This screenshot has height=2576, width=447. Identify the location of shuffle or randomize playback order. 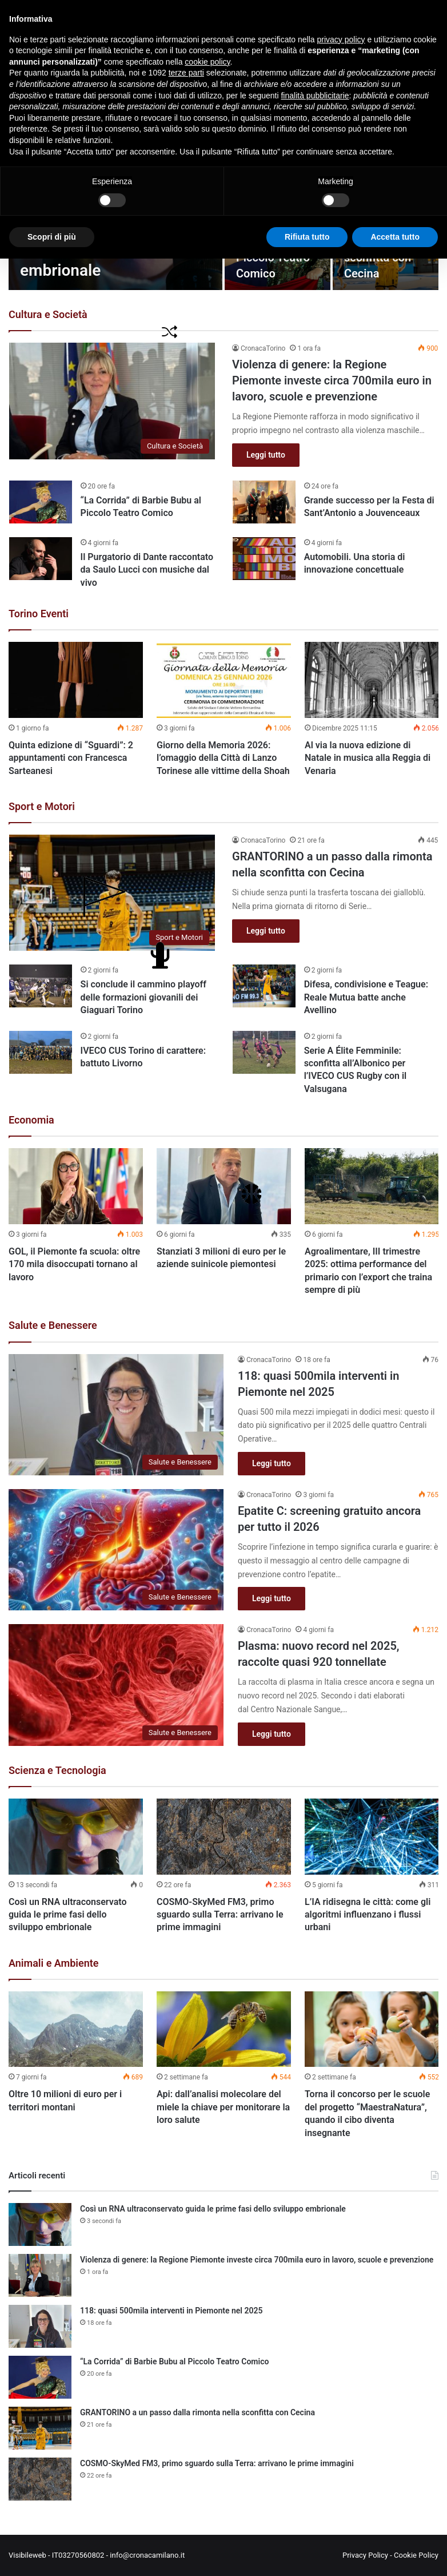
(169, 332).